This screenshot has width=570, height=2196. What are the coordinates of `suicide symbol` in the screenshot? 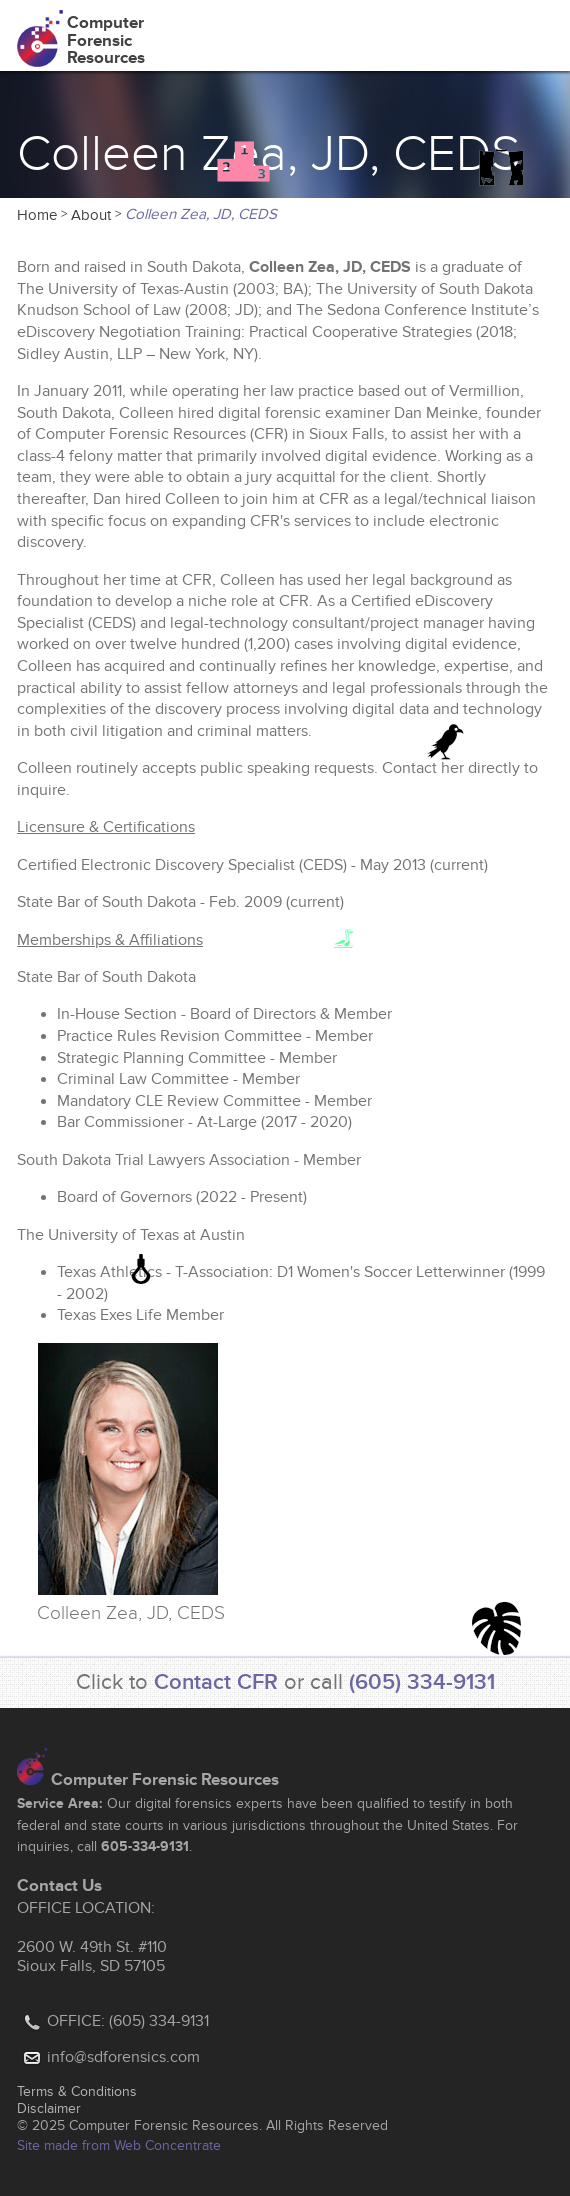 It's located at (141, 1269).